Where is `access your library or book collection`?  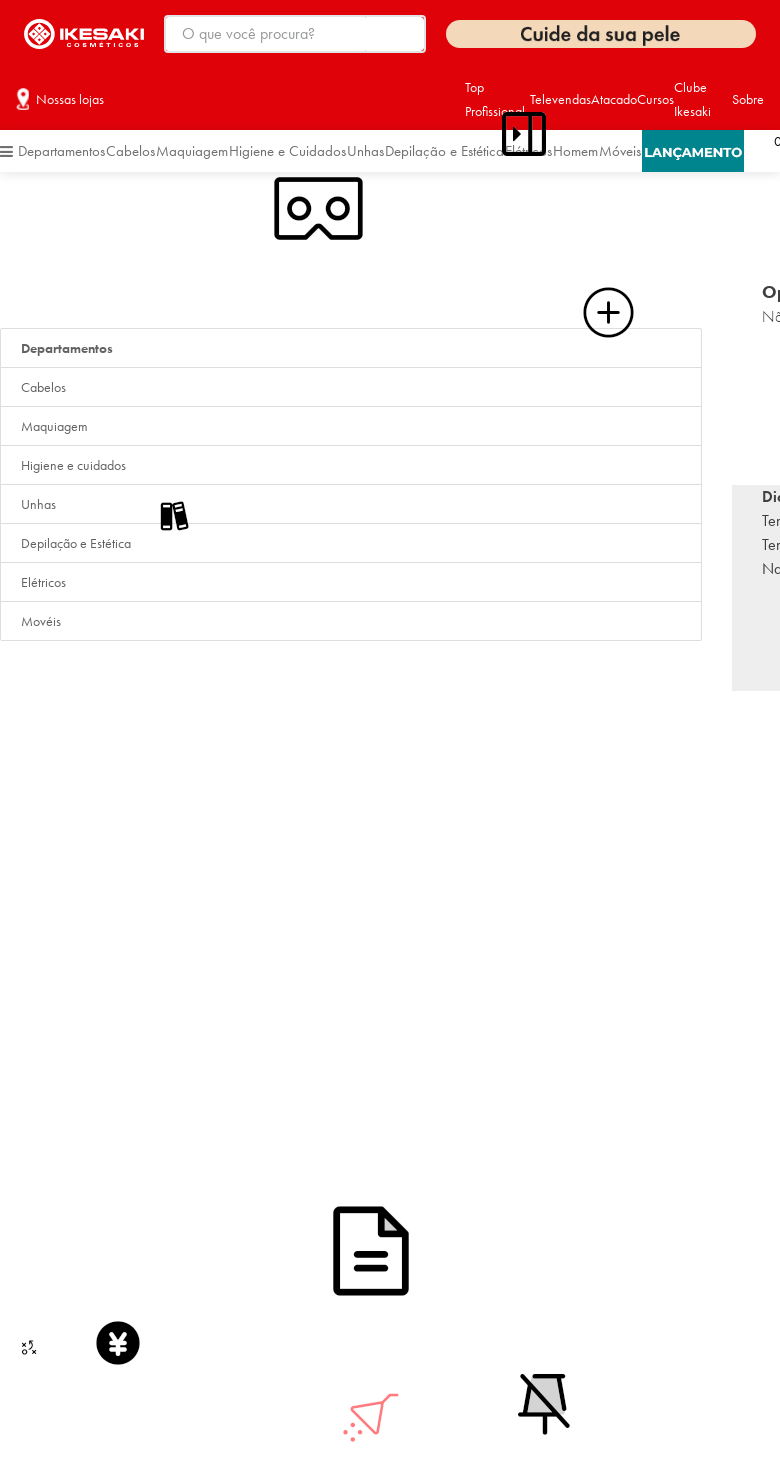
access your library or book collection is located at coordinates (173, 516).